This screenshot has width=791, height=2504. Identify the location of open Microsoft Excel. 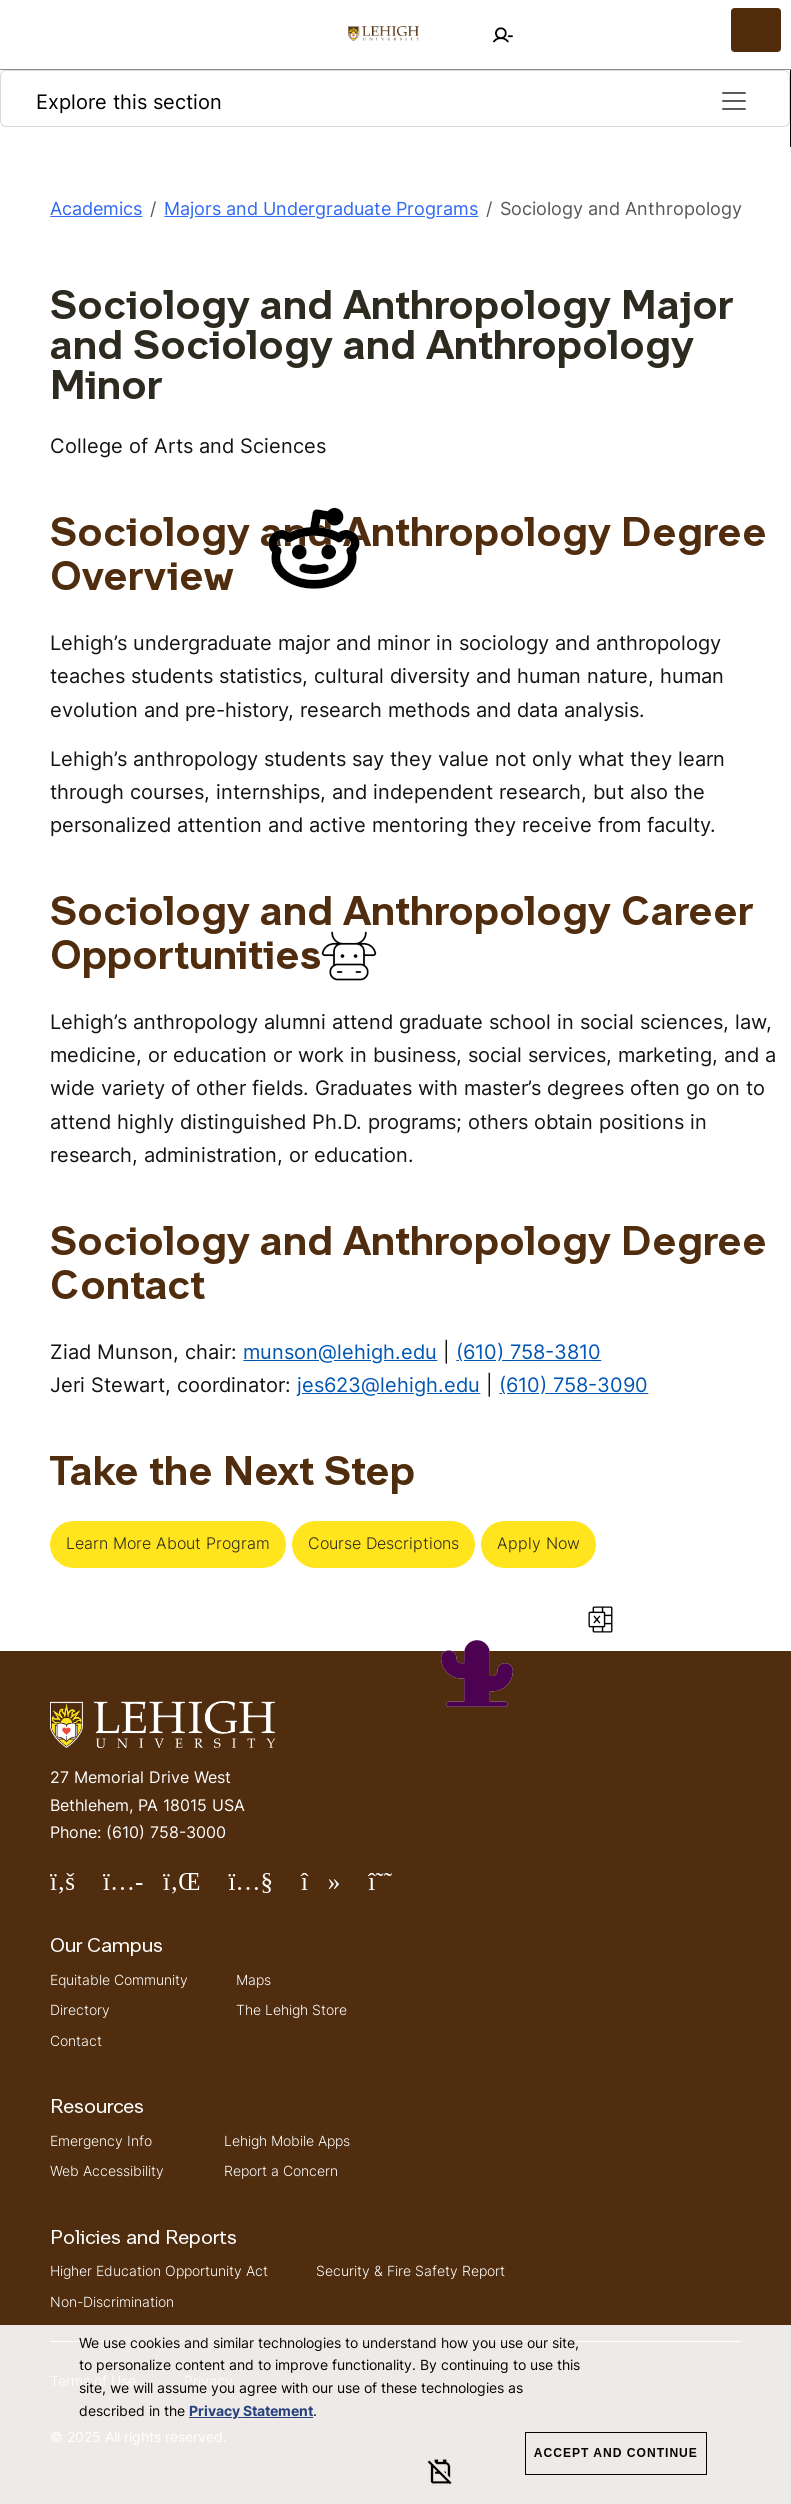
(601, 1619).